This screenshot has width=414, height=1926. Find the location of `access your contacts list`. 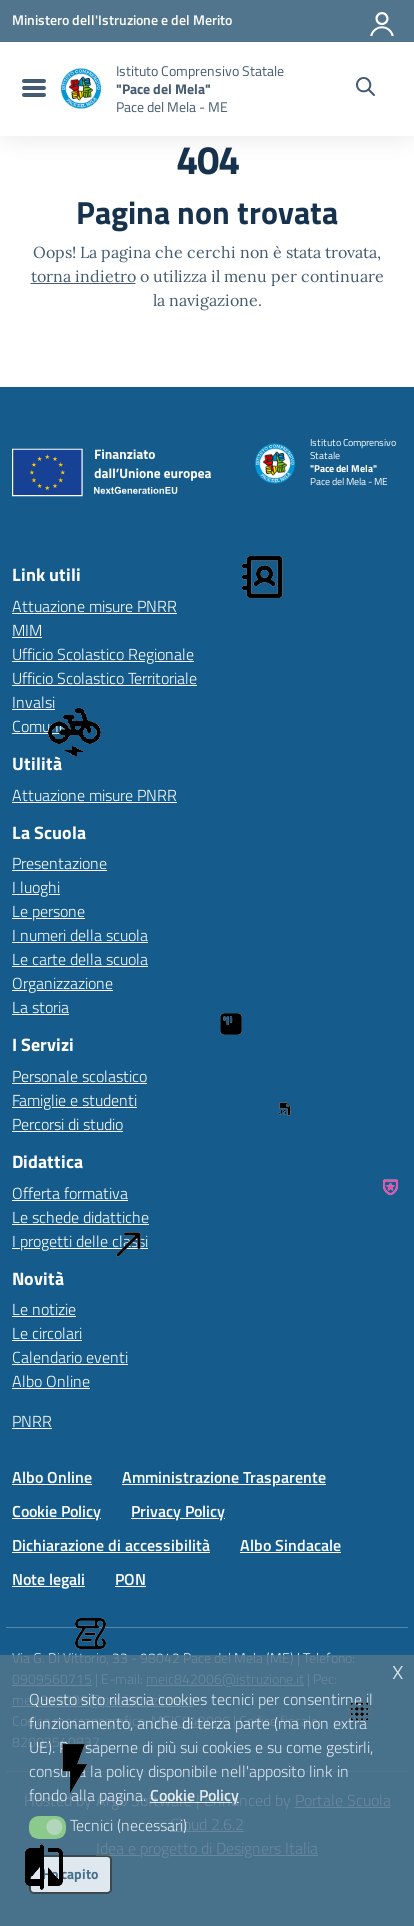

access your contacts list is located at coordinates (263, 577).